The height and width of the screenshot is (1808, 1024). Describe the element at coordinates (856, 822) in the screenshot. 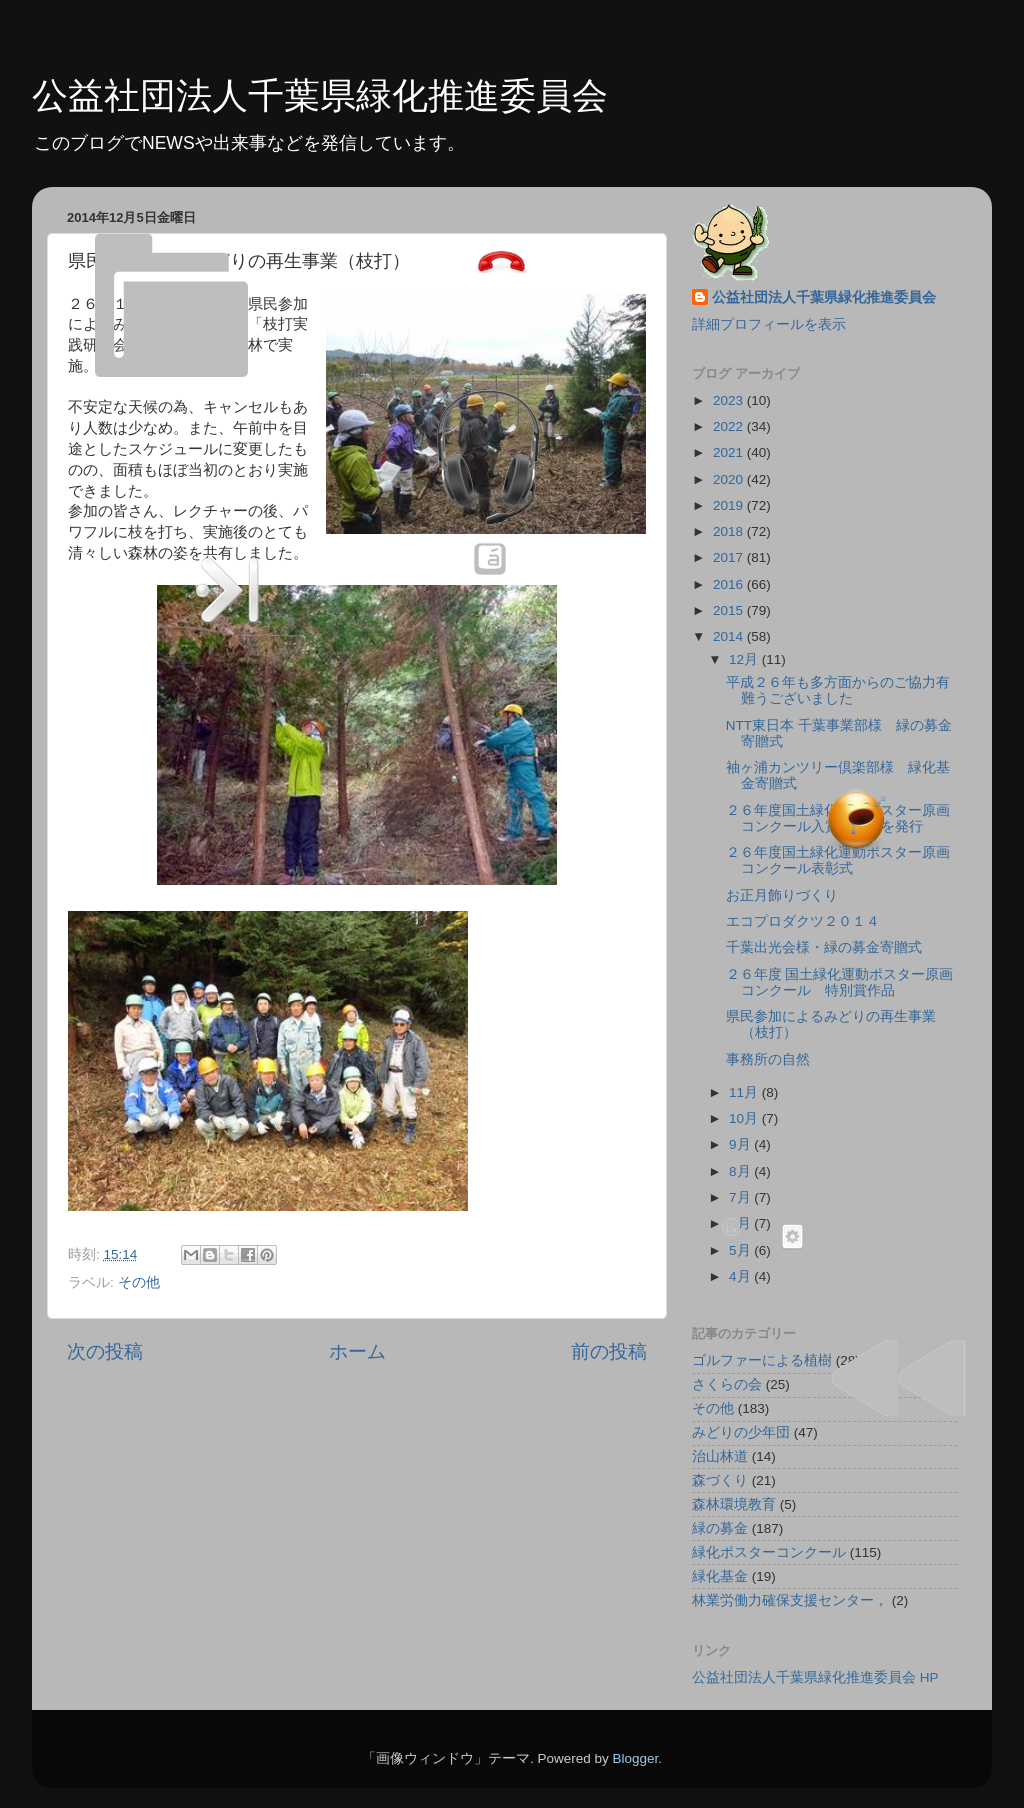

I see `indicates user is tired or exhausted` at that location.